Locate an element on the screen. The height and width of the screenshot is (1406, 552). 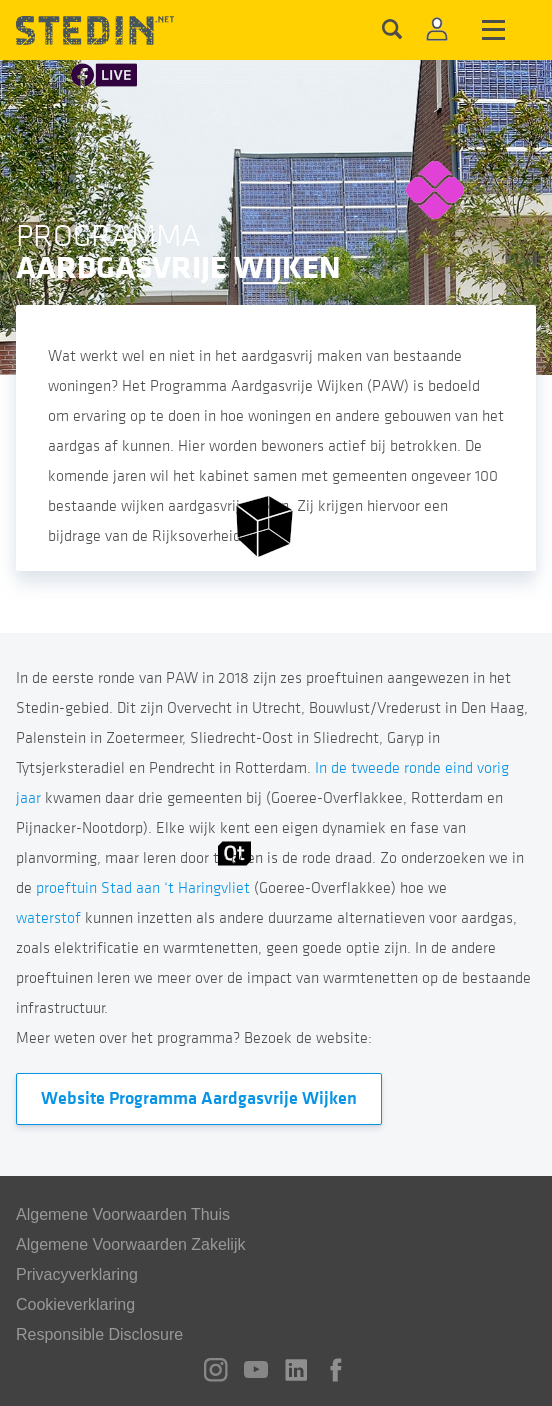
Qt framework branding or logo is located at coordinates (234, 853).